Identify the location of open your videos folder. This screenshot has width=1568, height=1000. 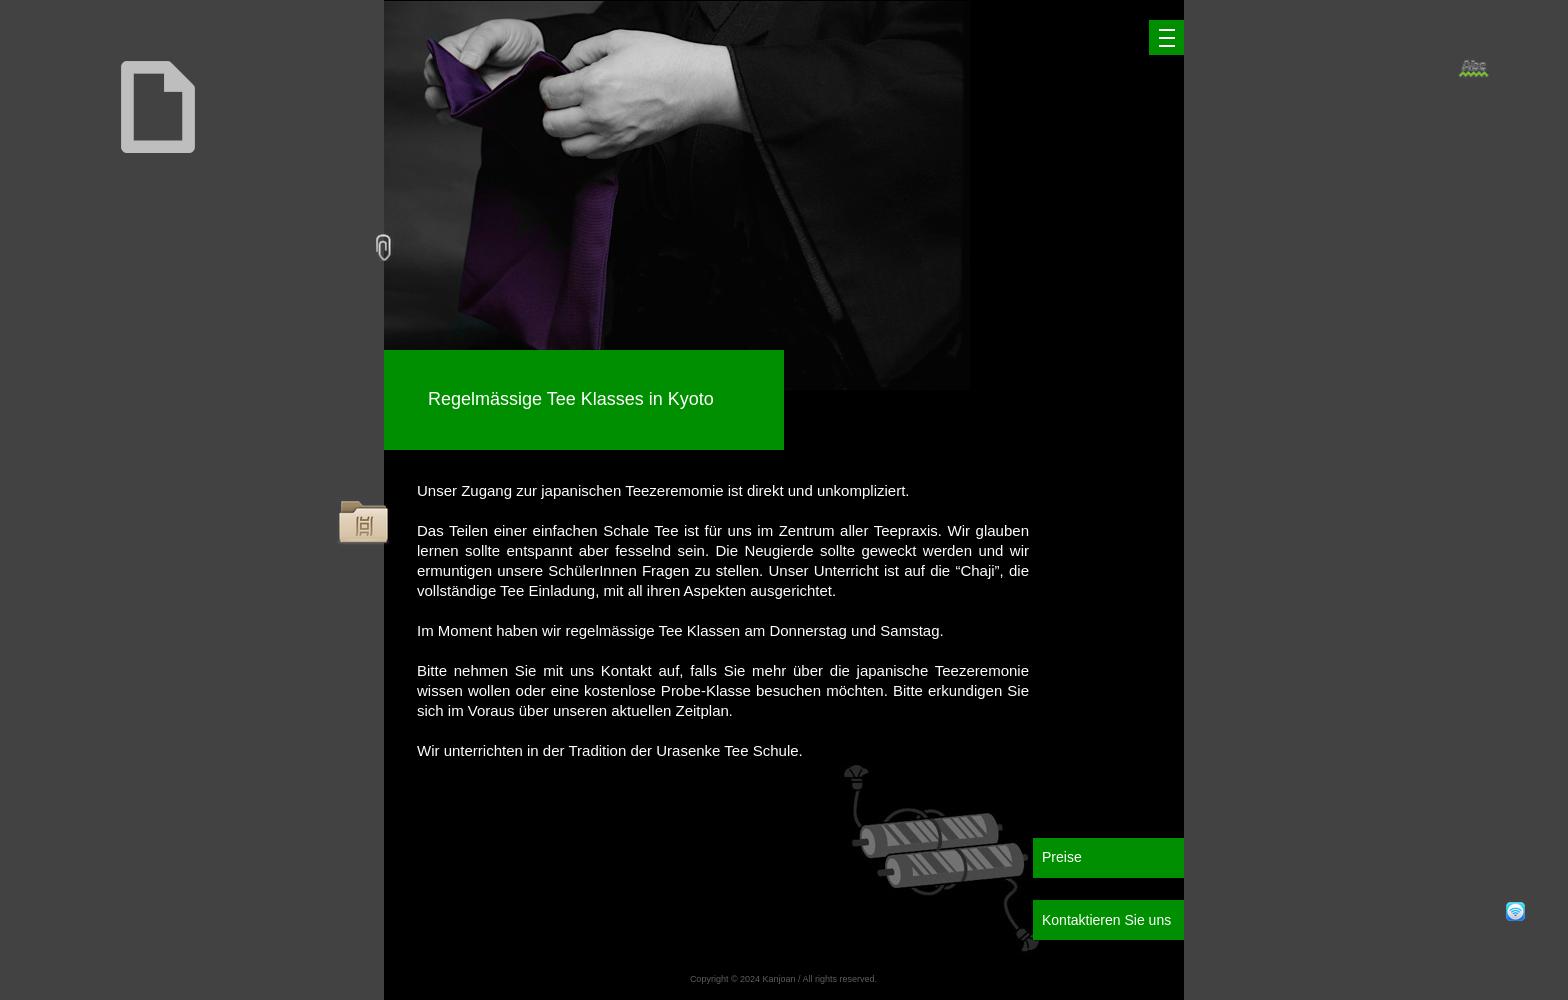
(363, 524).